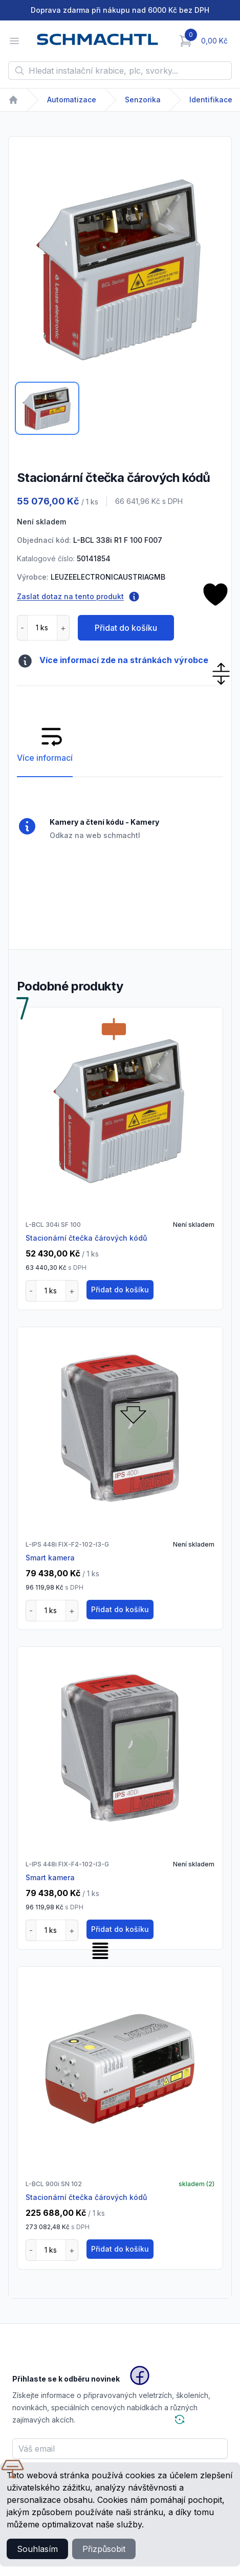  Describe the element at coordinates (221, 674) in the screenshot. I see `split view vertically` at that location.